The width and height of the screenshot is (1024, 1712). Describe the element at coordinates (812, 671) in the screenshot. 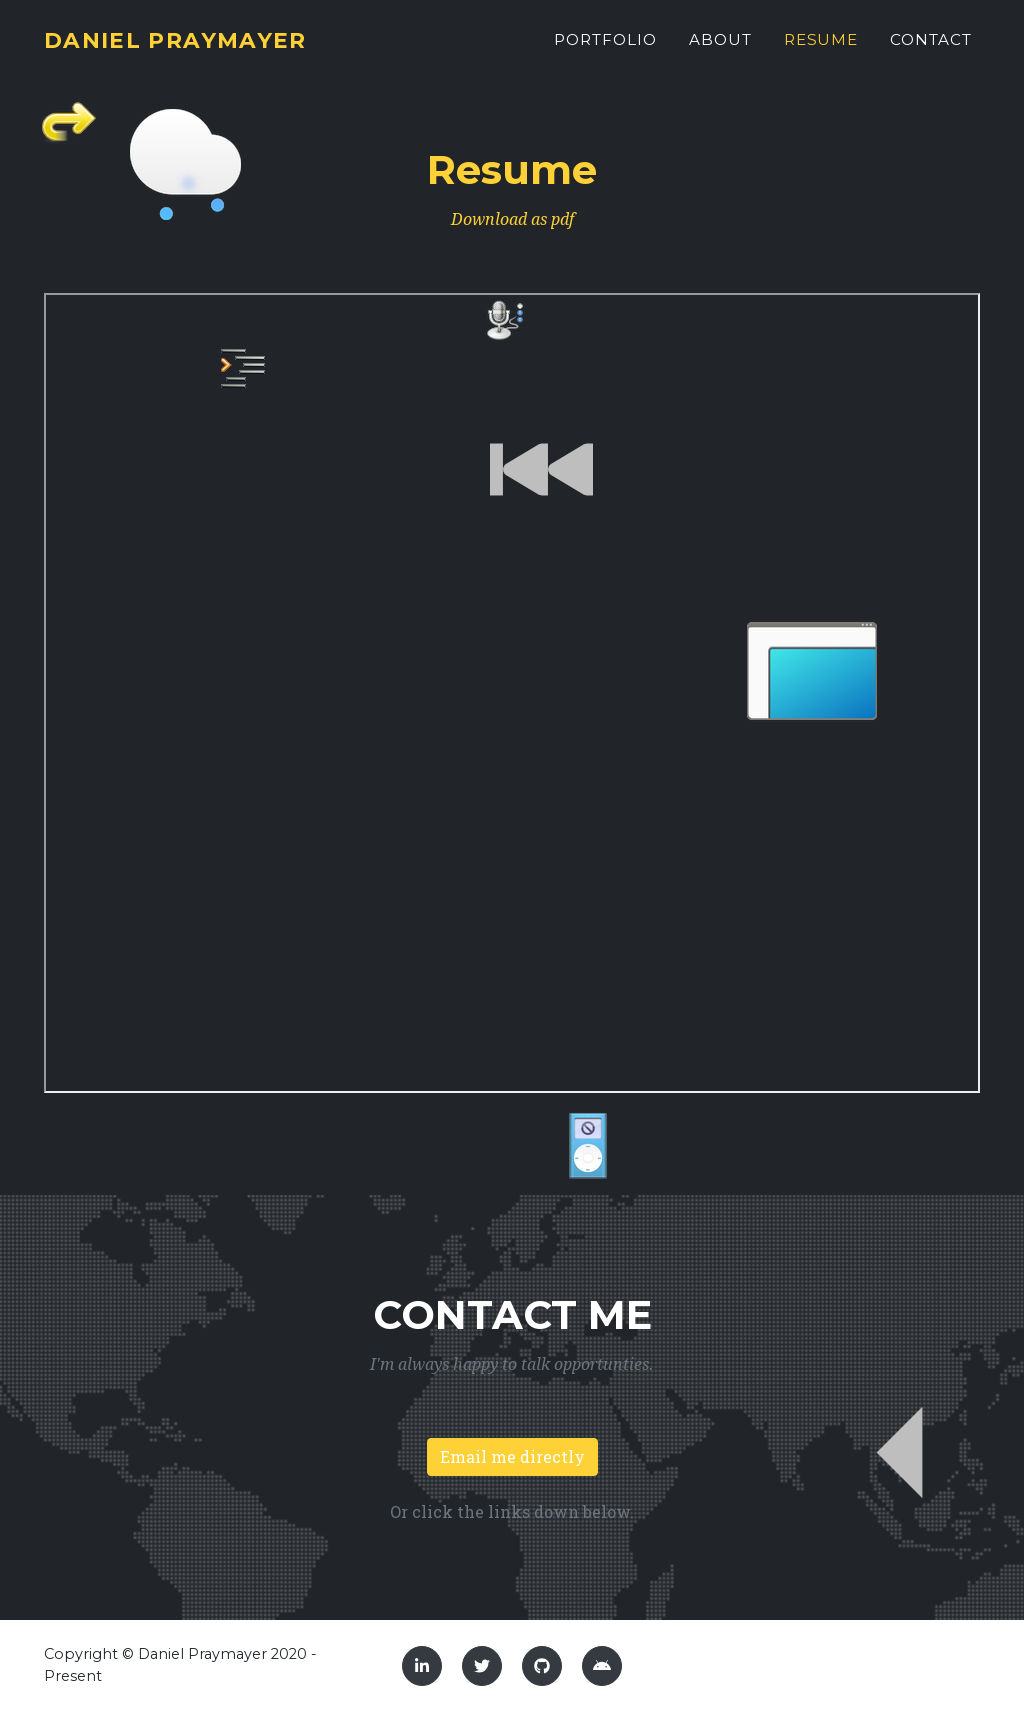

I see `open desktop view` at that location.